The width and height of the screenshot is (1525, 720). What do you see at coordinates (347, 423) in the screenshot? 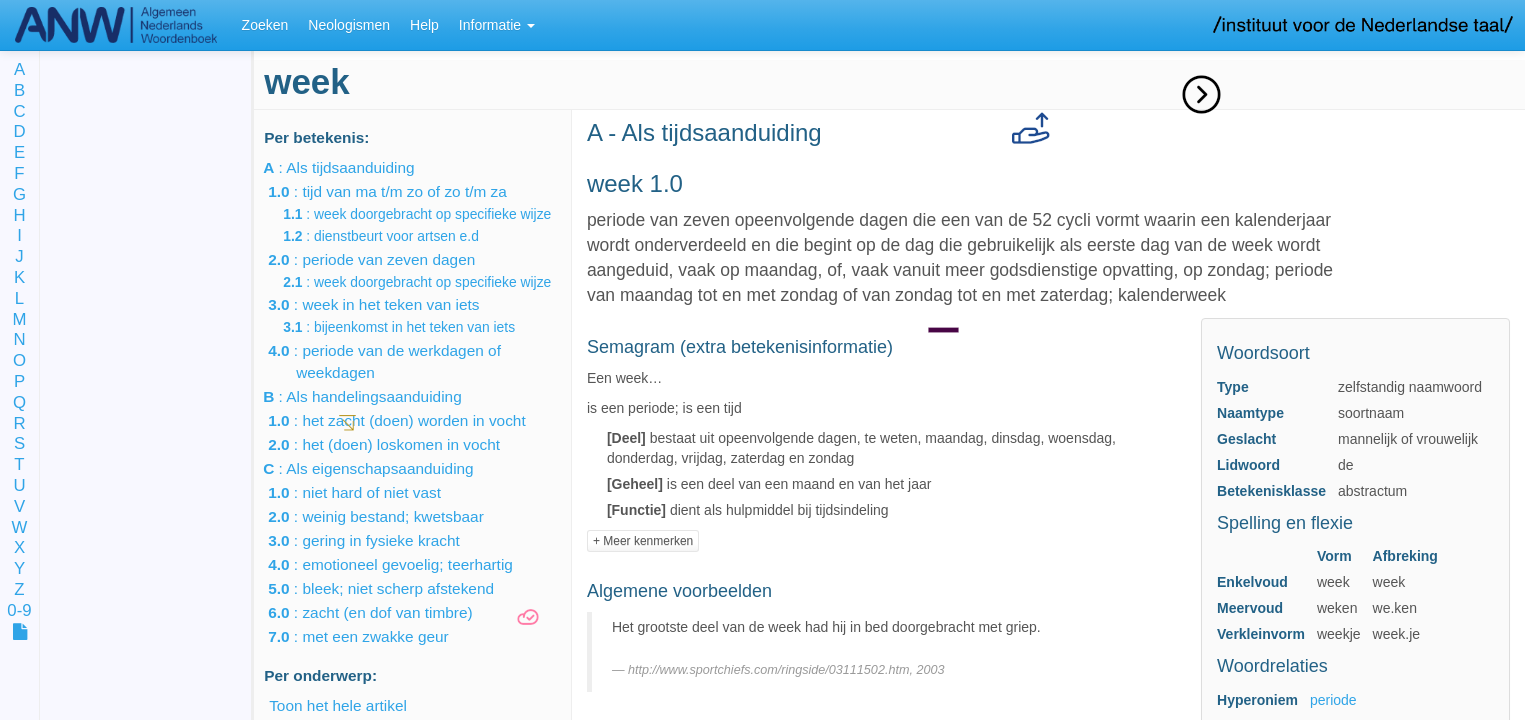
I see `move item to bottom-right corner` at bounding box center [347, 423].